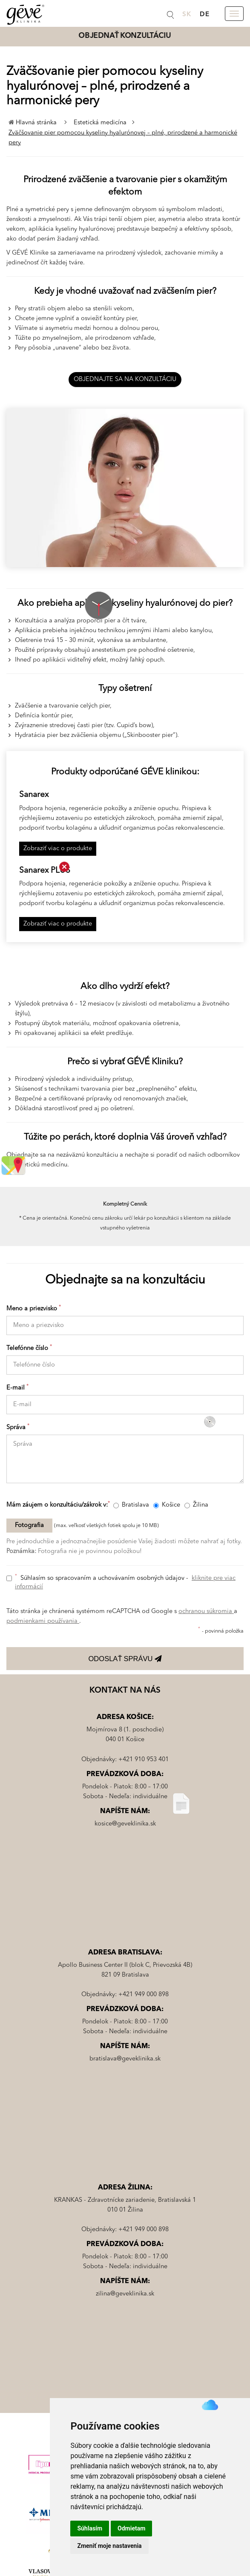 The width and height of the screenshot is (250, 2576). I want to click on open gnome maps application, so click(13, 1165).